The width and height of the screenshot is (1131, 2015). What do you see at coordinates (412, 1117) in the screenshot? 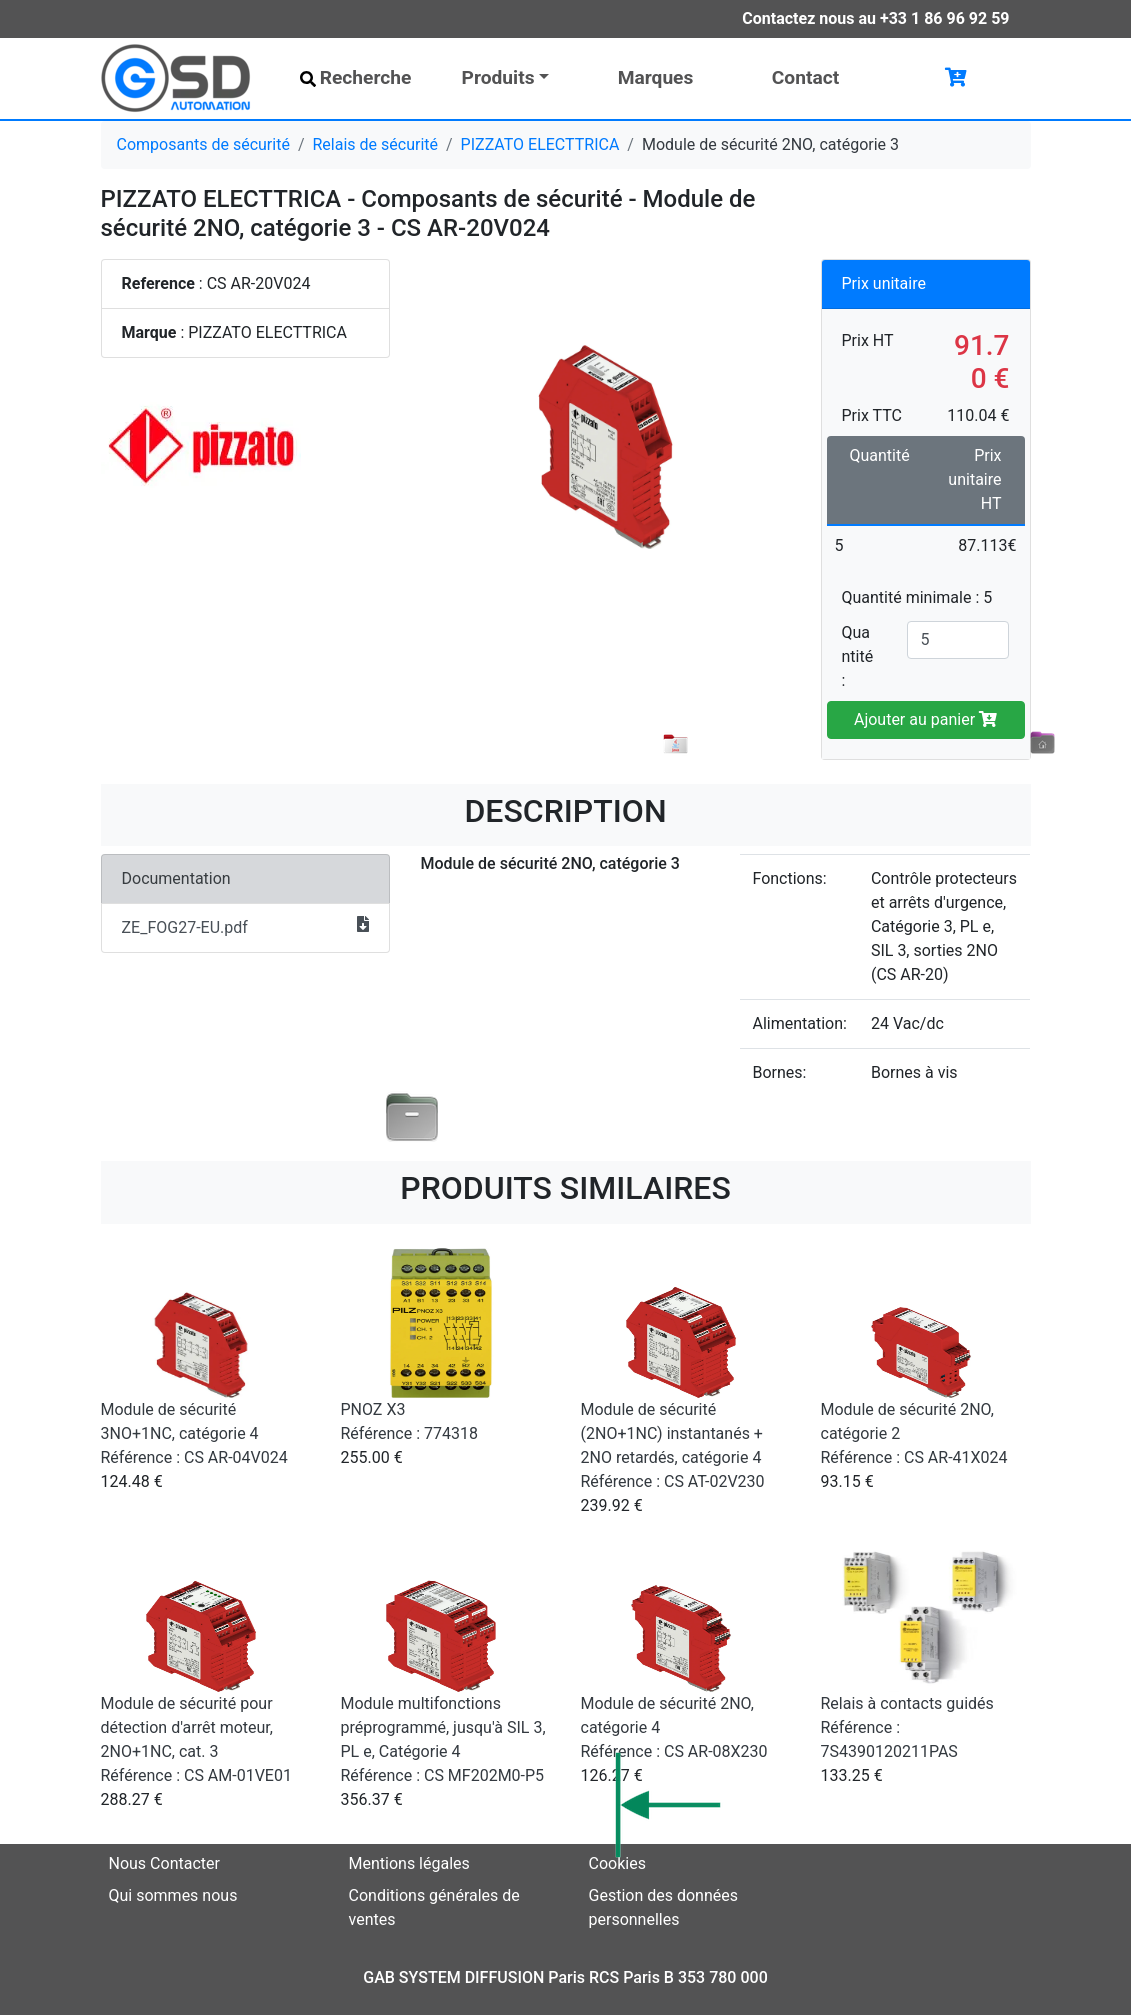
I see `open the file manager application` at bounding box center [412, 1117].